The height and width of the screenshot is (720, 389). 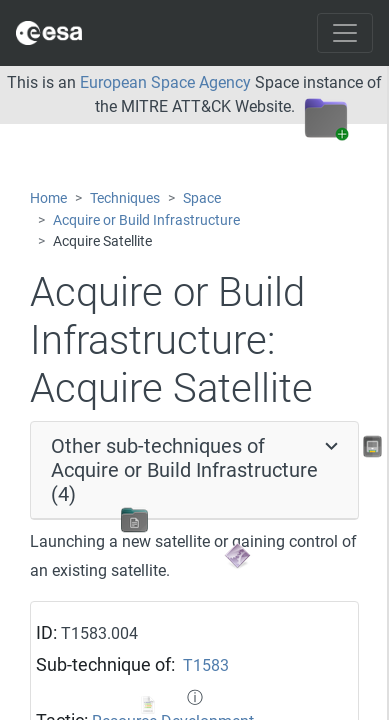 What do you see at coordinates (238, 556) in the screenshot?
I see `indicates an executable program file` at bounding box center [238, 556].